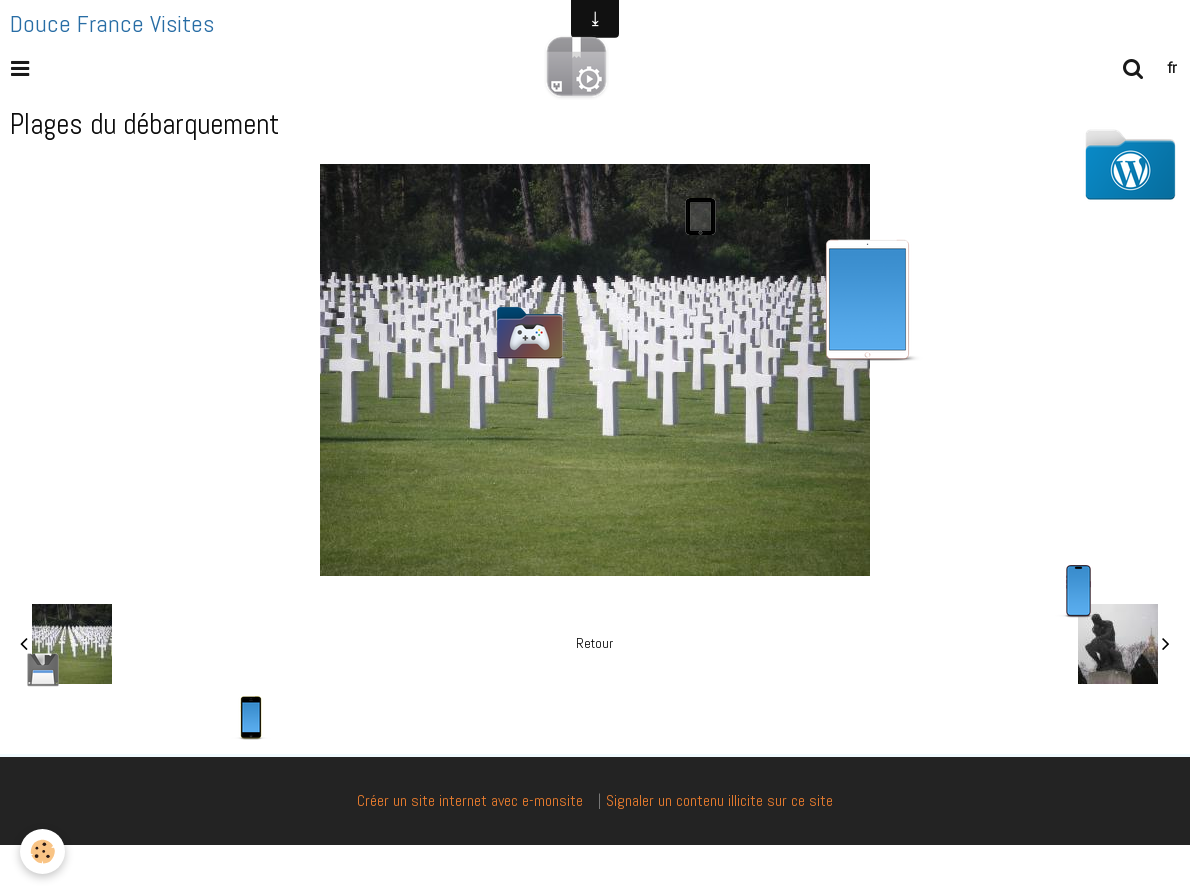 The image size is (1190, 893). What do you see at coordinates (251, 718) in the screenshot?
I see `connected iPhone 5c device` at bounding box center [251, 718].